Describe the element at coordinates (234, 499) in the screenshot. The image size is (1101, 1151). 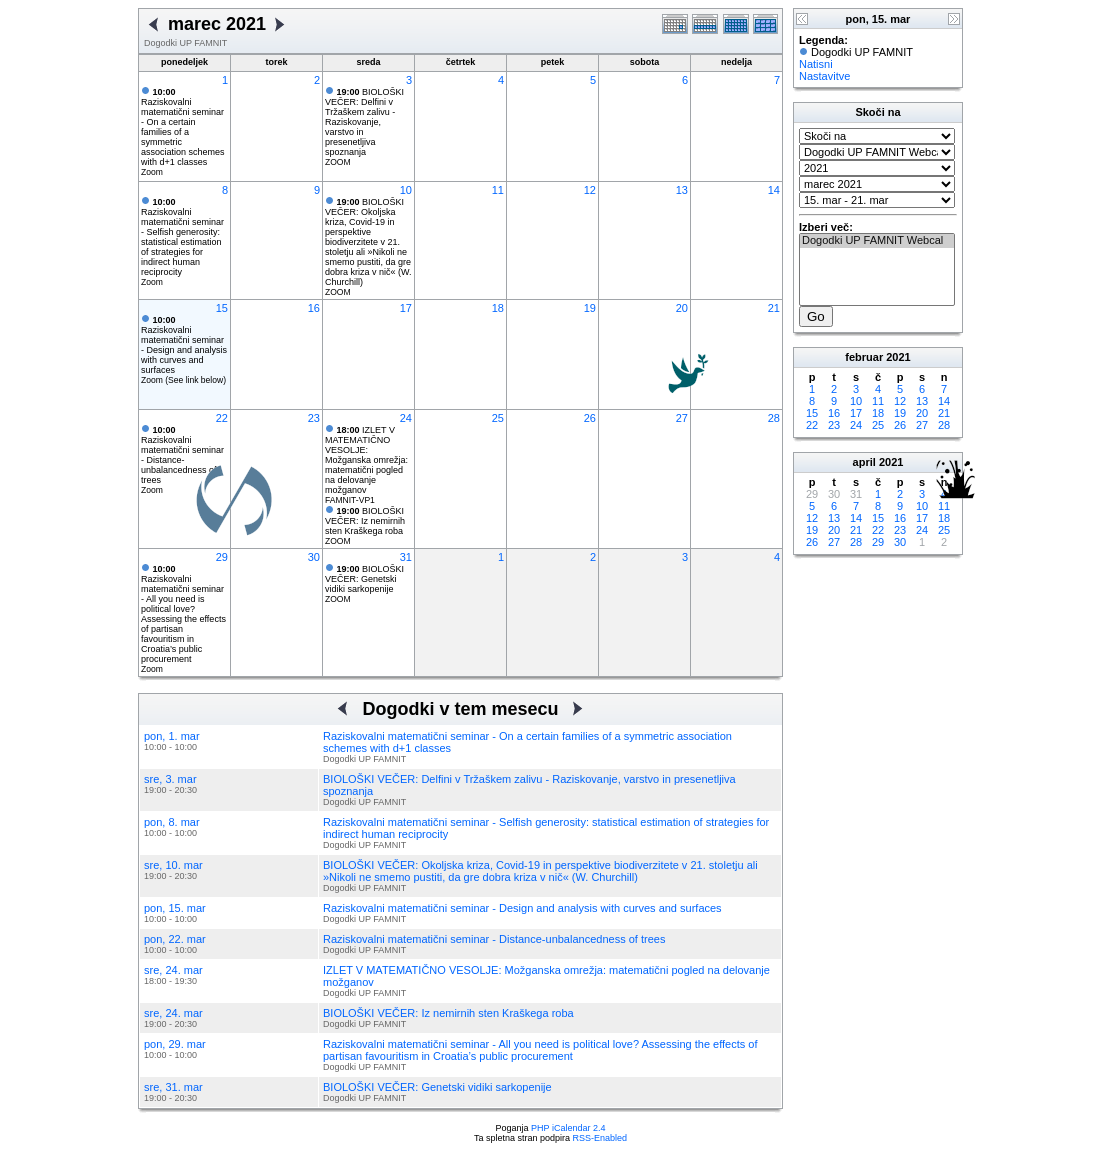
I see `loading or processing in progress` at that location.